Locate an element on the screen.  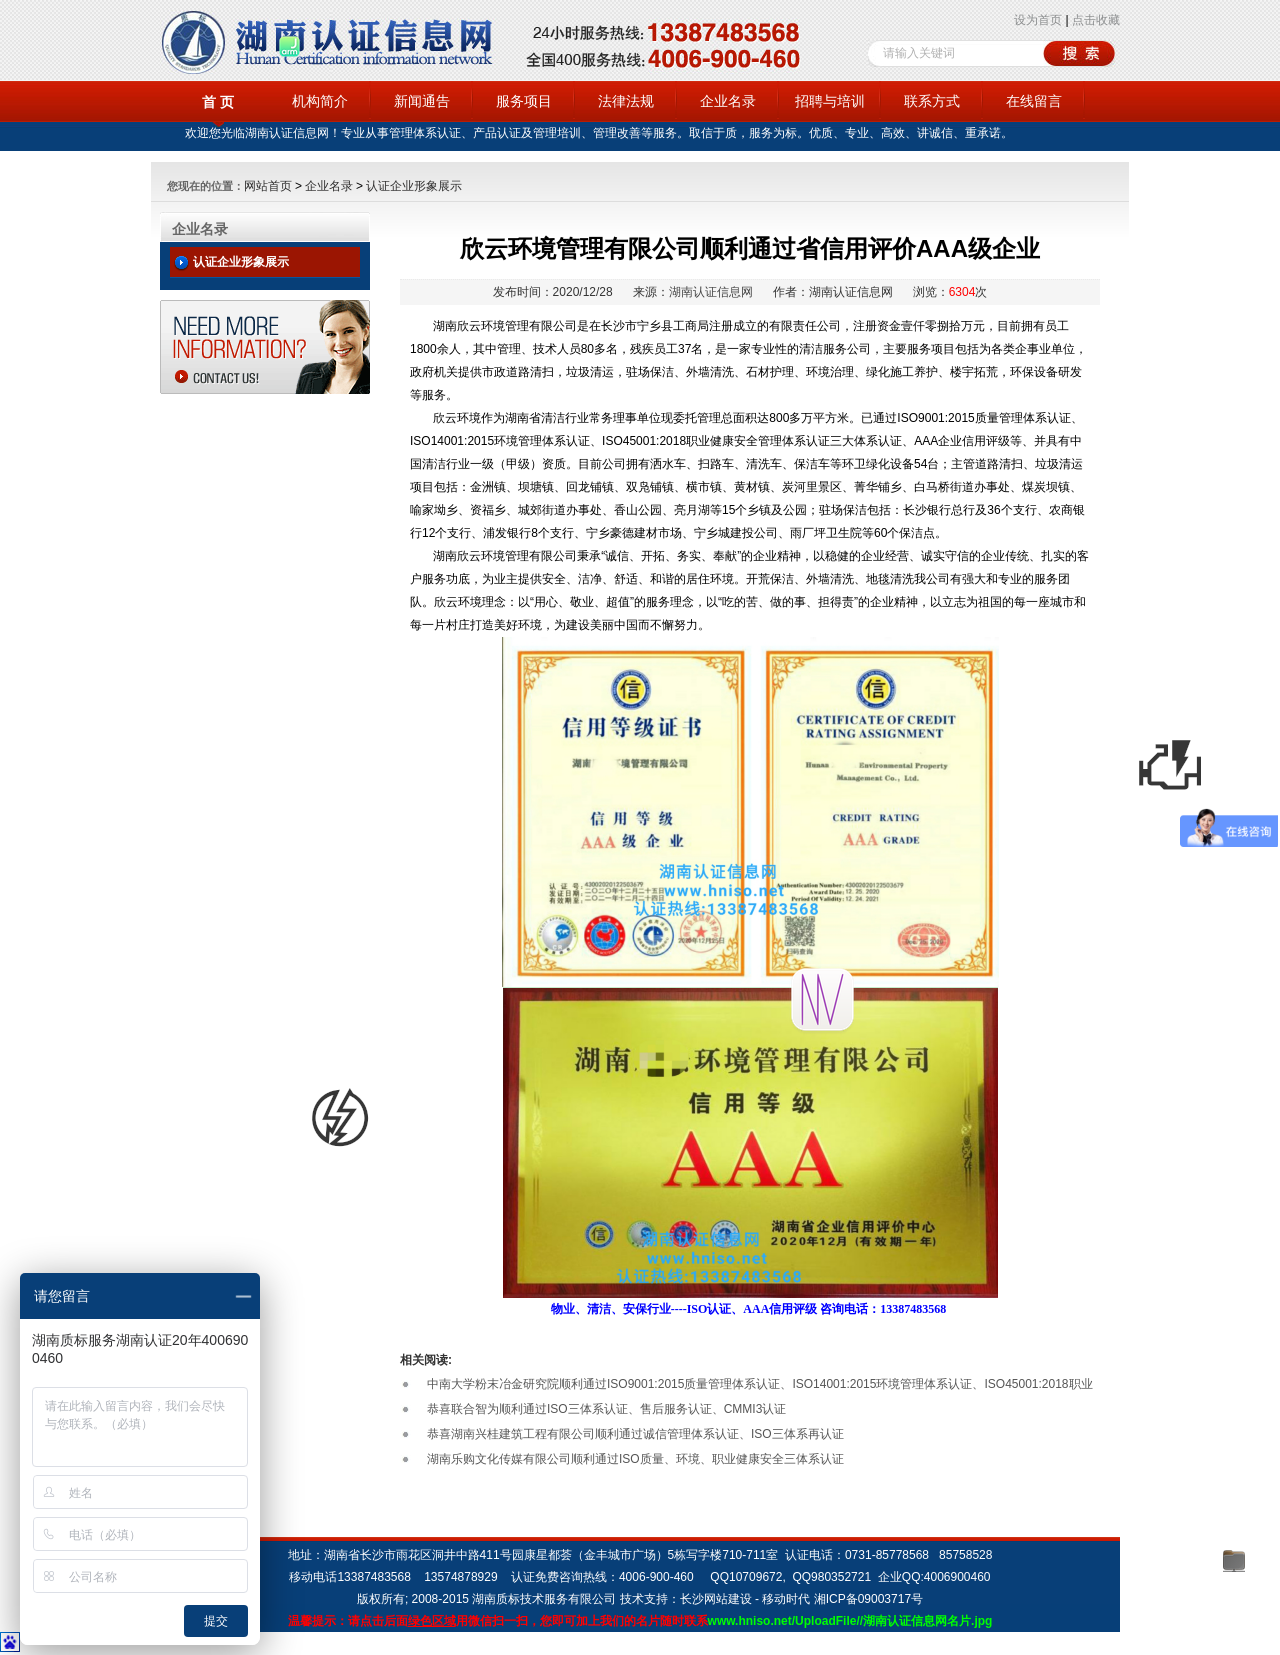
launch nvtop gpu monitoring application is located at coordinates (822, 999).